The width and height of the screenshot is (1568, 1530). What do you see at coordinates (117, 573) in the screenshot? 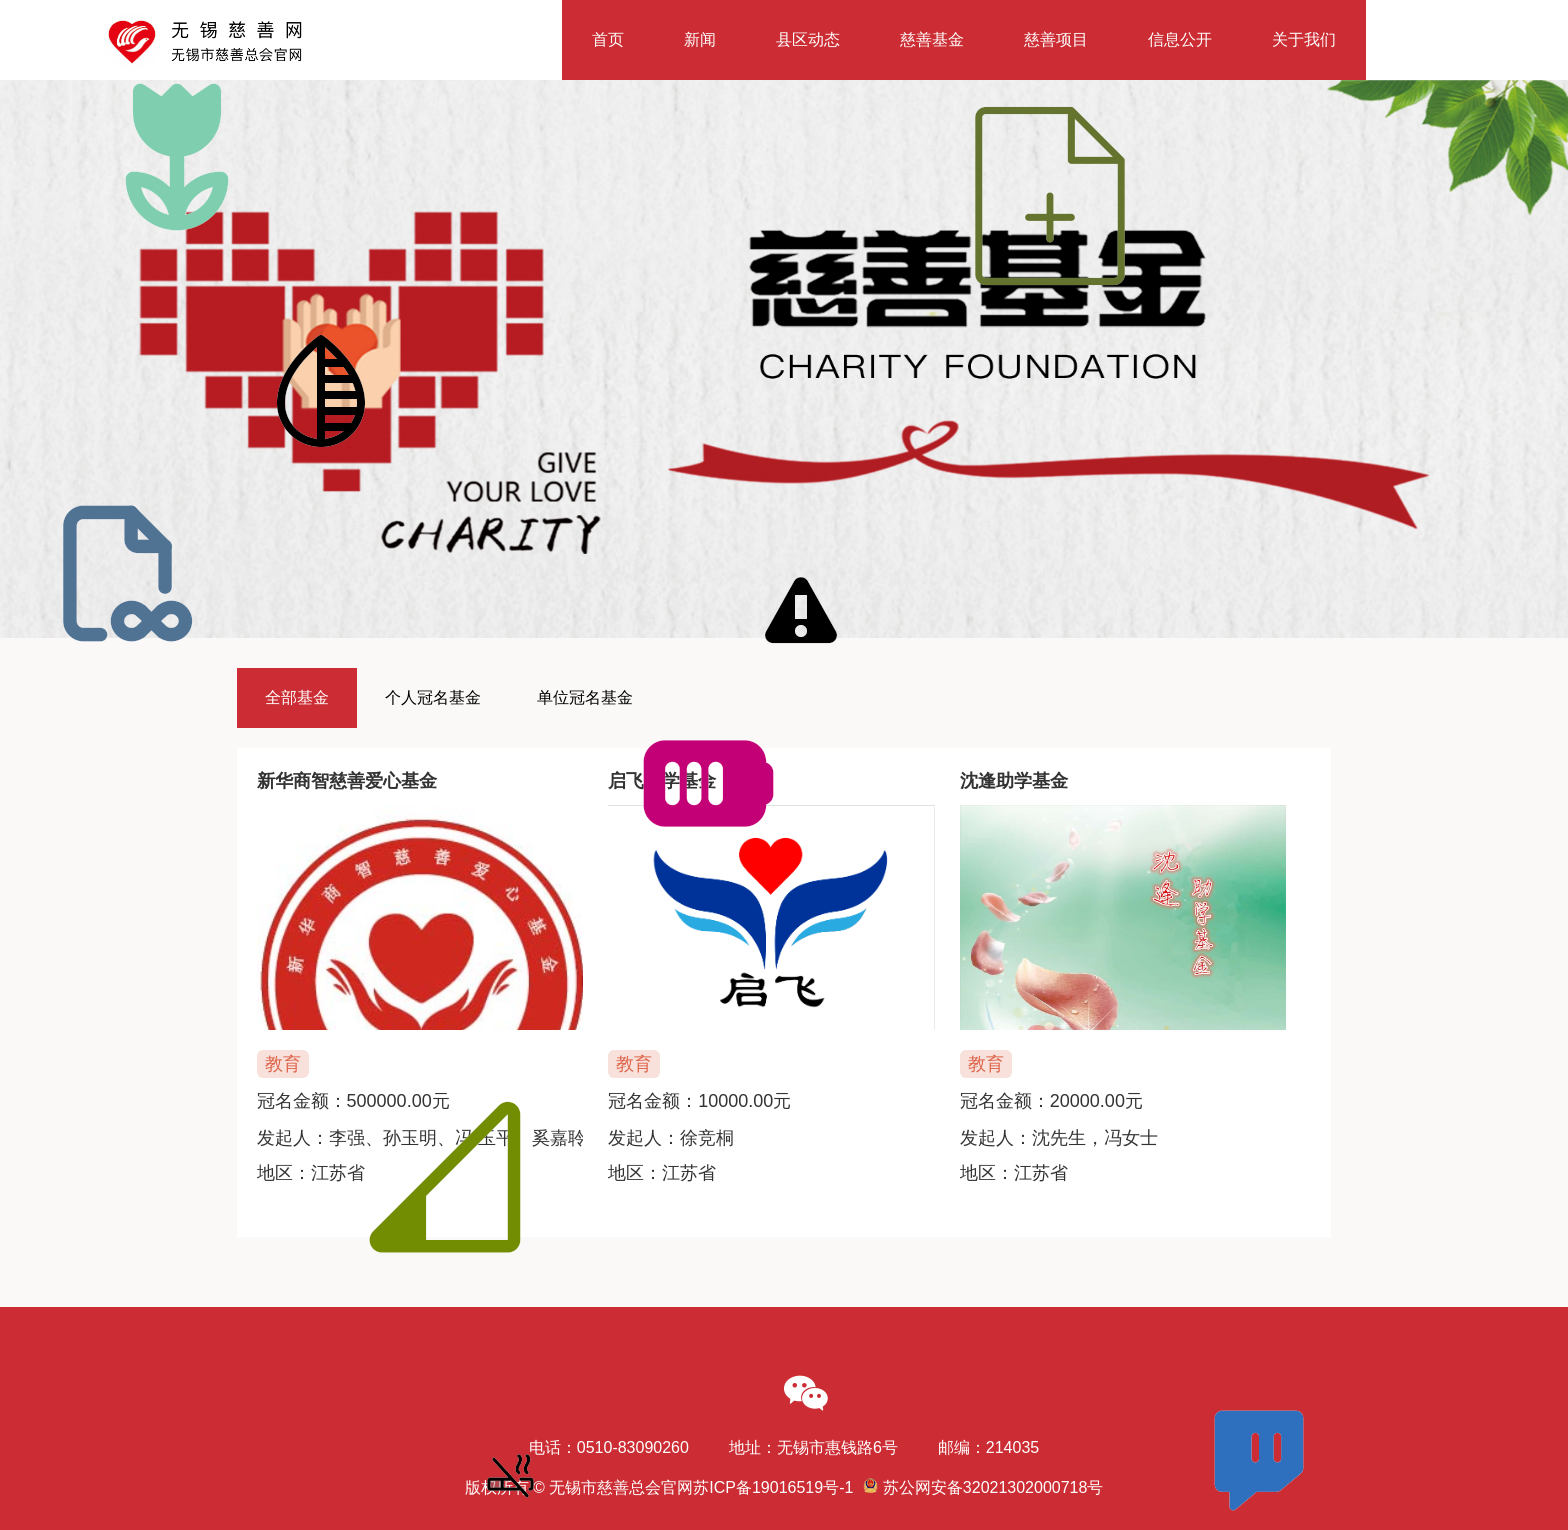
I see `a file with unlimited or infinite storage` at bounding box center [117, 573].